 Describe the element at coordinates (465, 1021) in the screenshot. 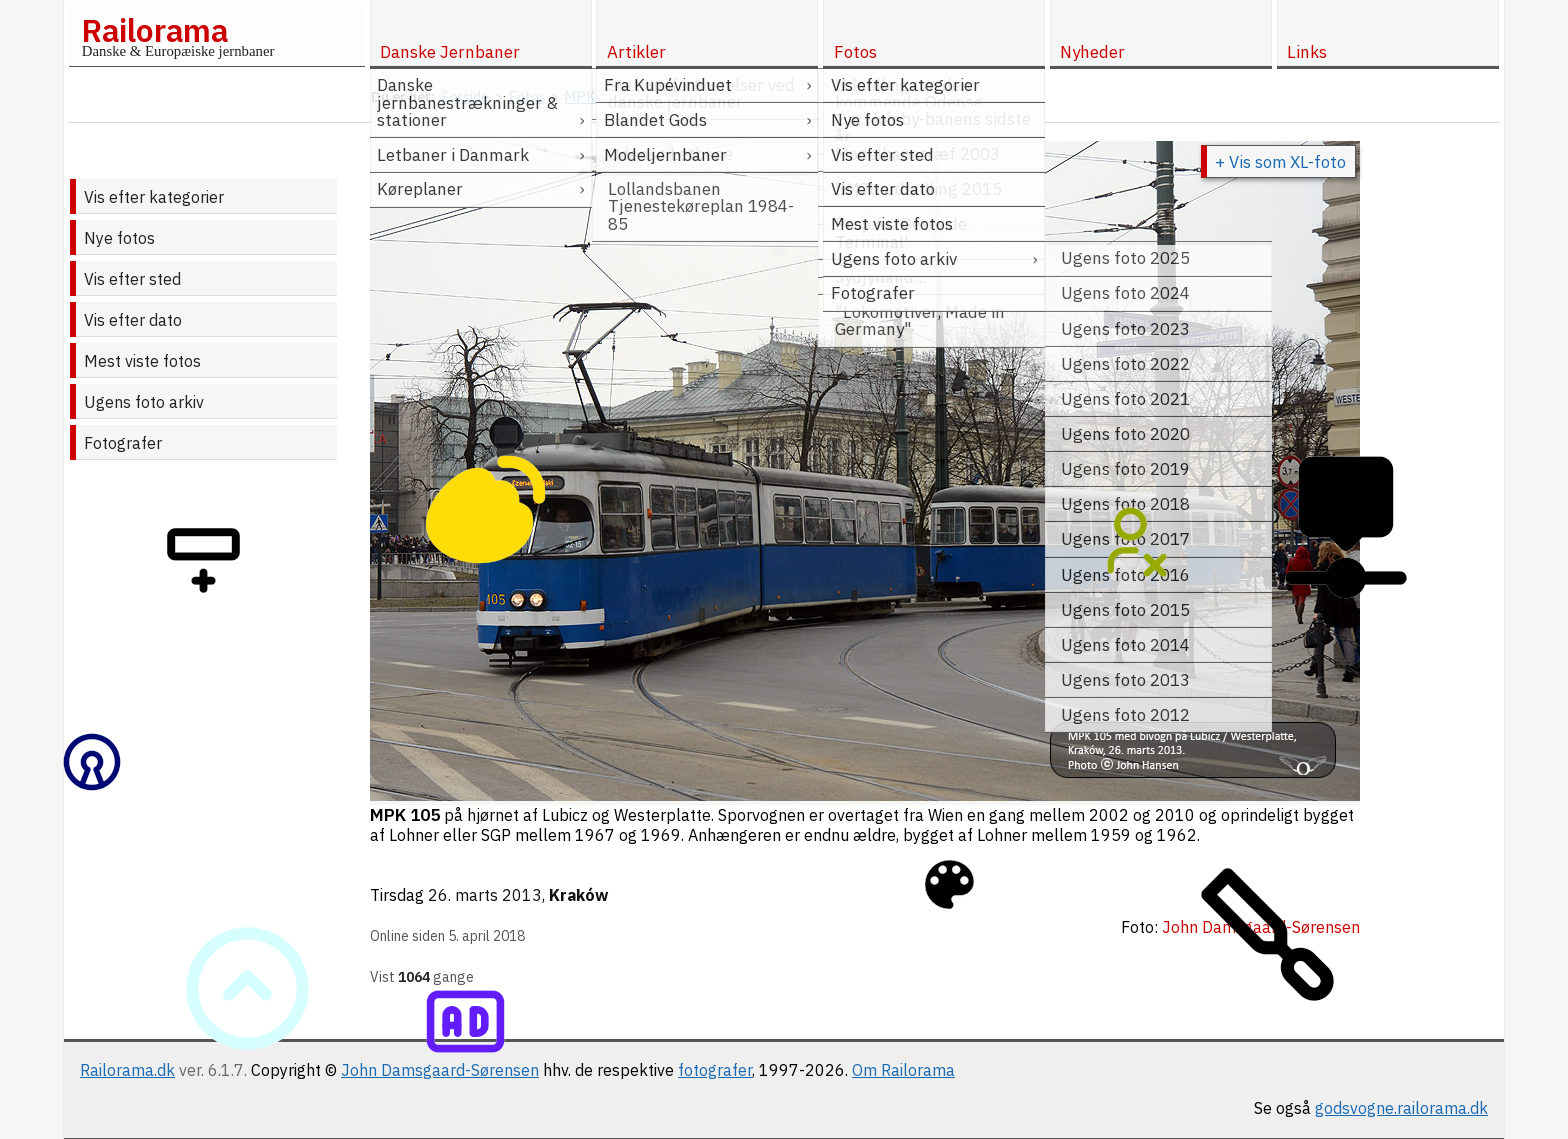

I see `indicates sponsored or advertisement content` at that location.